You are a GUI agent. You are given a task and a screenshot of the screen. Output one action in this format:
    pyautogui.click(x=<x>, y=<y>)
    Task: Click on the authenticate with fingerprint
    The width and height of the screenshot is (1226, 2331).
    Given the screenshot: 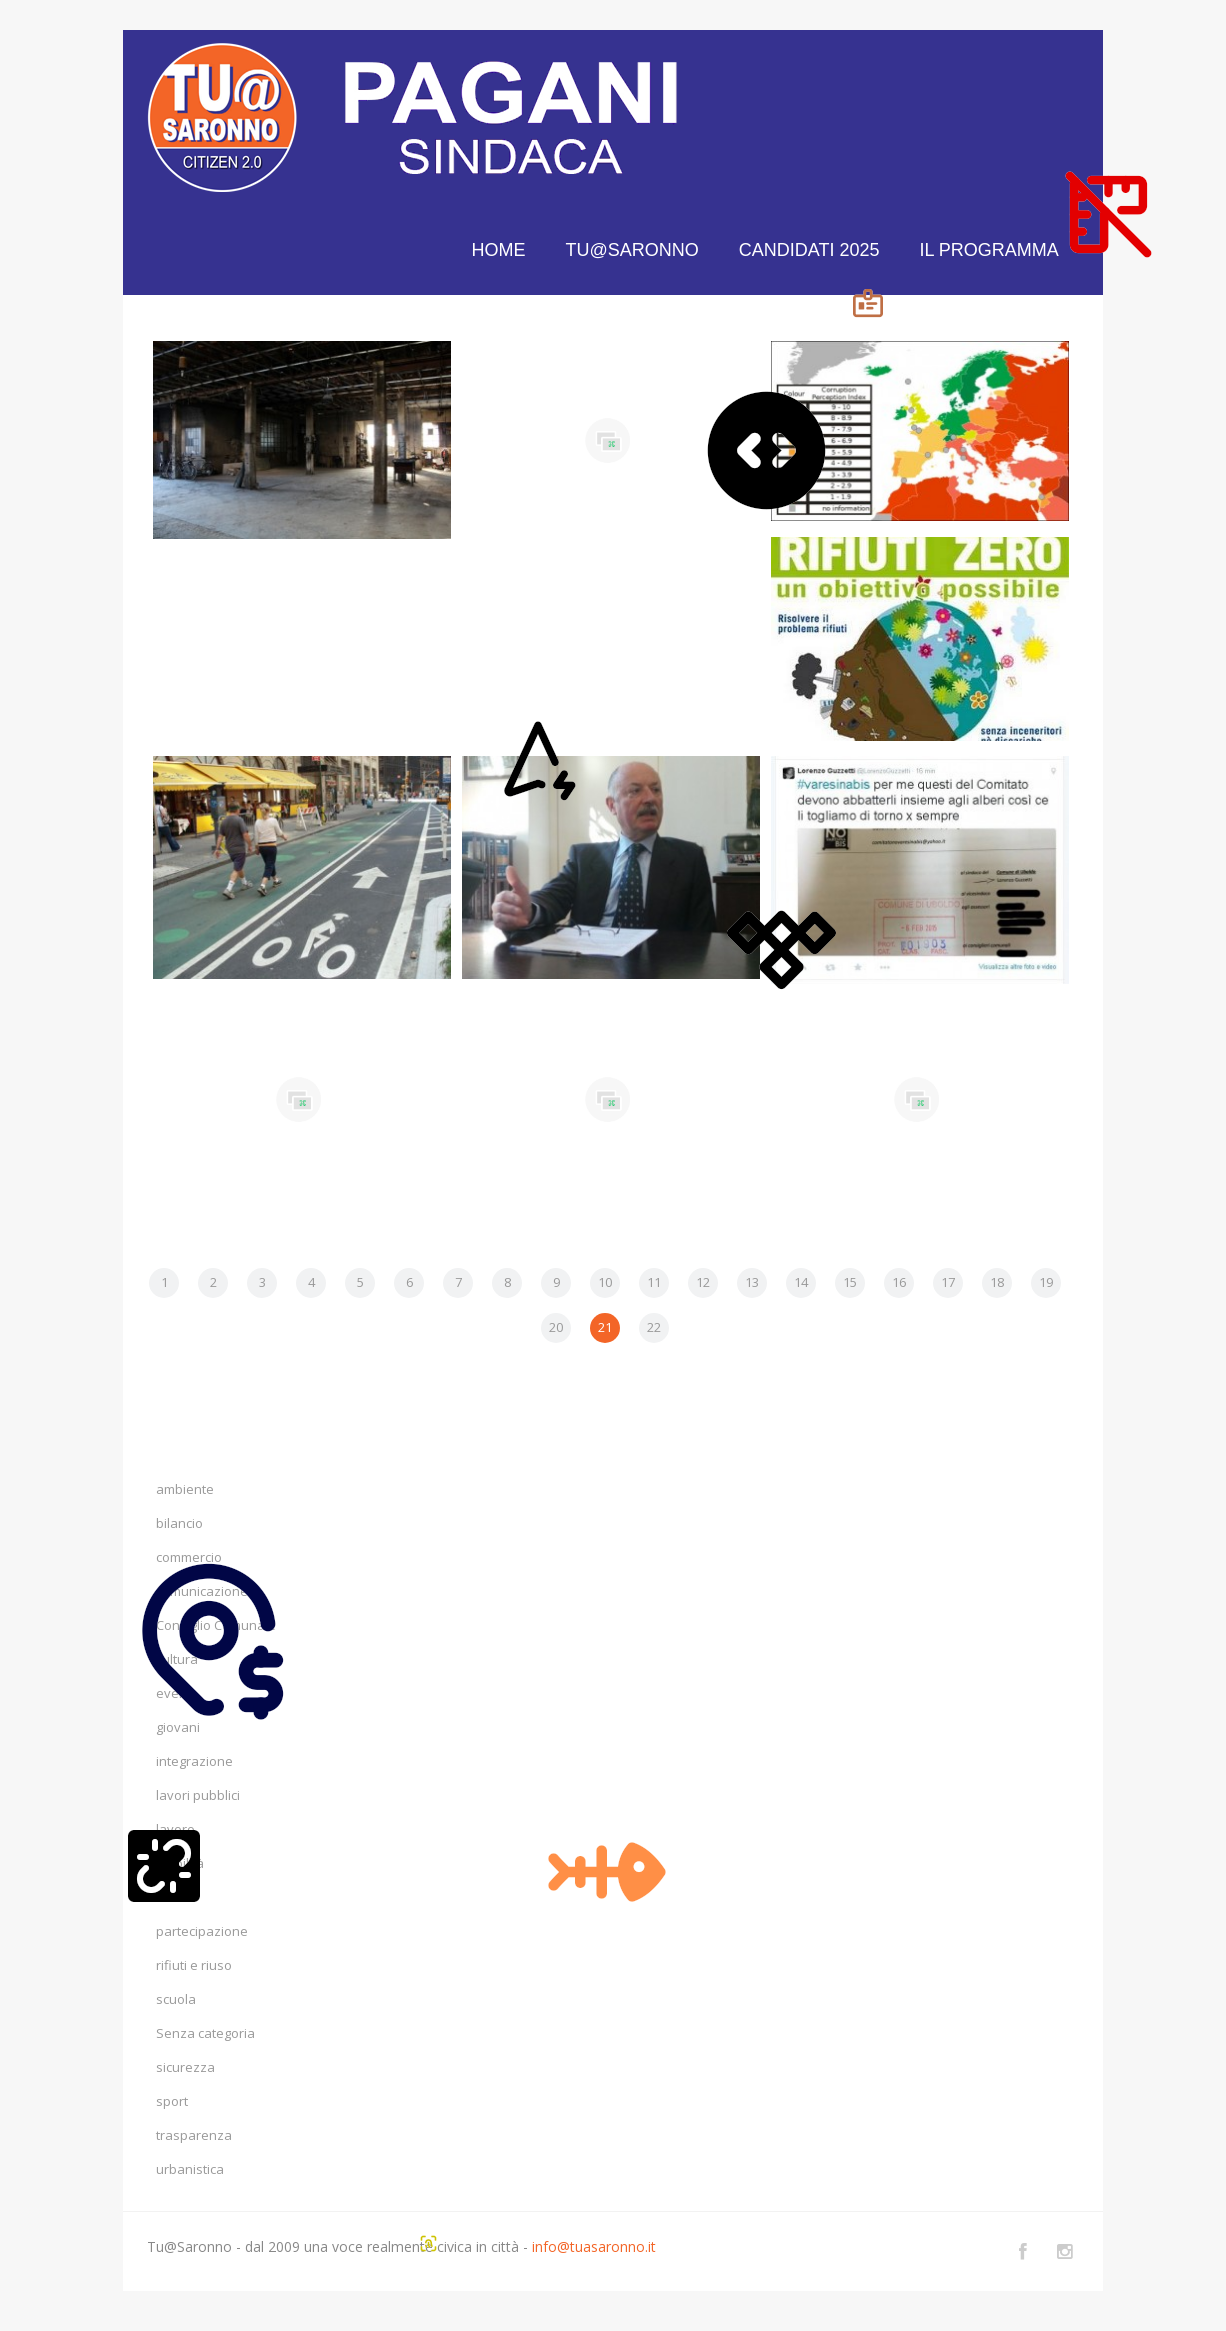 What is the action you would take?
    pyautogui.click(x=428, y=2243)
    